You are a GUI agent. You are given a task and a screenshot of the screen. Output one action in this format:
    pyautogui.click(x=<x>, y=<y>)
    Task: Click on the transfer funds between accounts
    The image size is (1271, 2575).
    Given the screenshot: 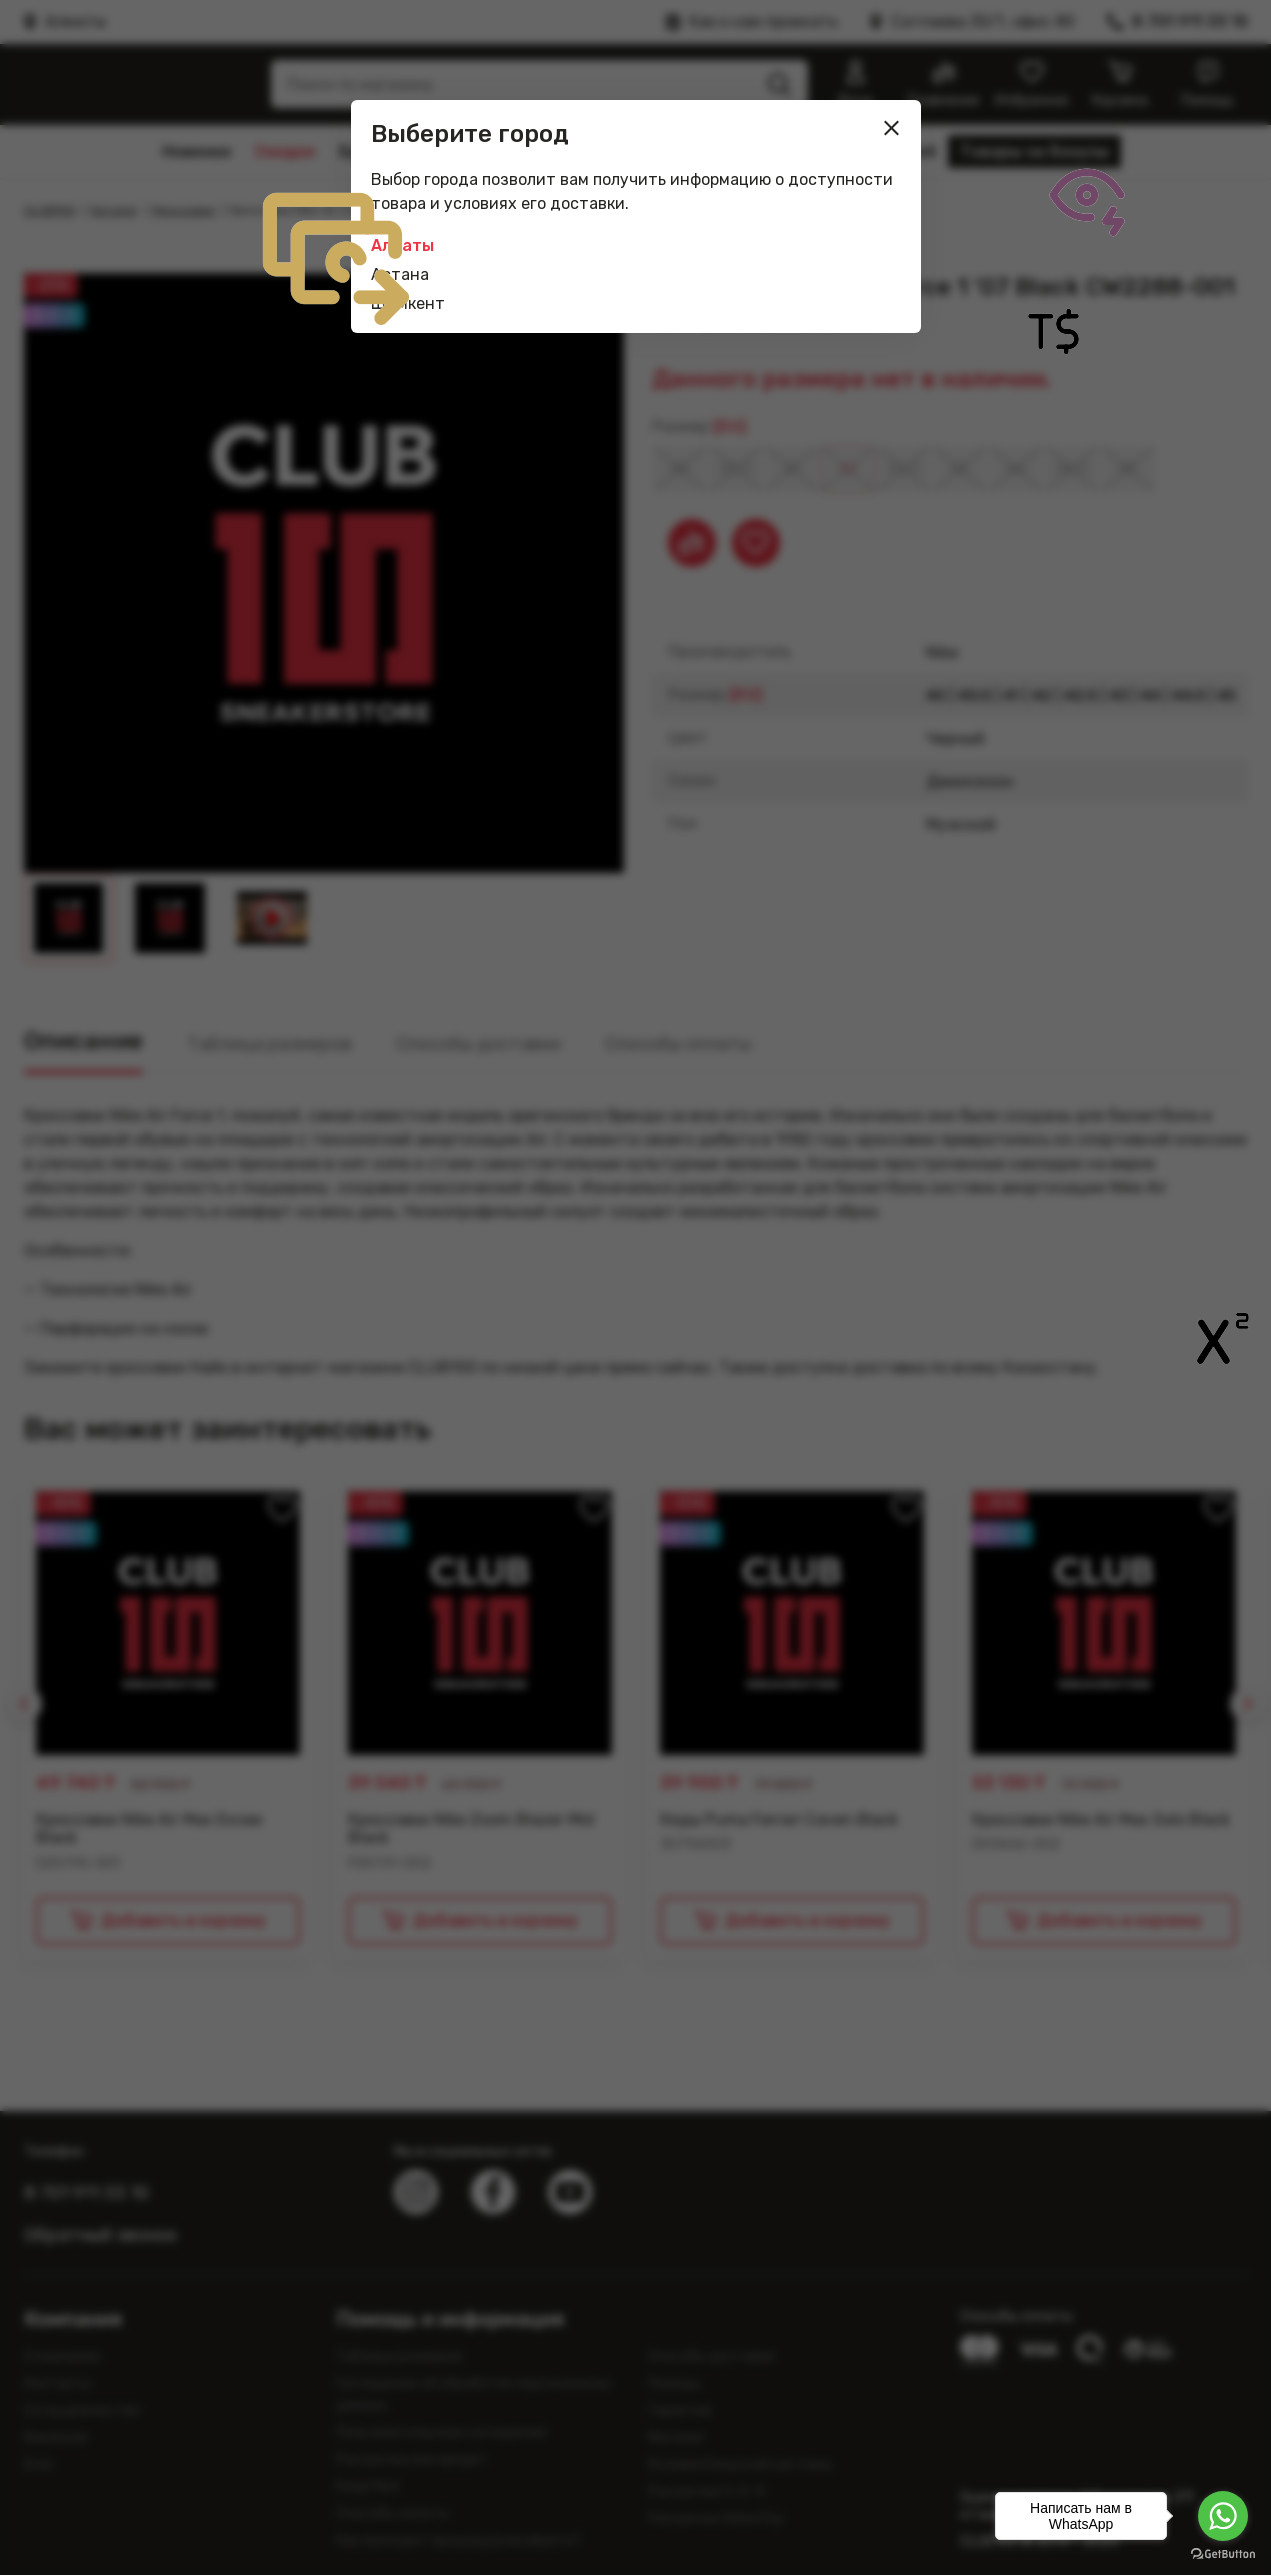 What is the action you would take?
    pyautogui.click(x=332, y=248)
    